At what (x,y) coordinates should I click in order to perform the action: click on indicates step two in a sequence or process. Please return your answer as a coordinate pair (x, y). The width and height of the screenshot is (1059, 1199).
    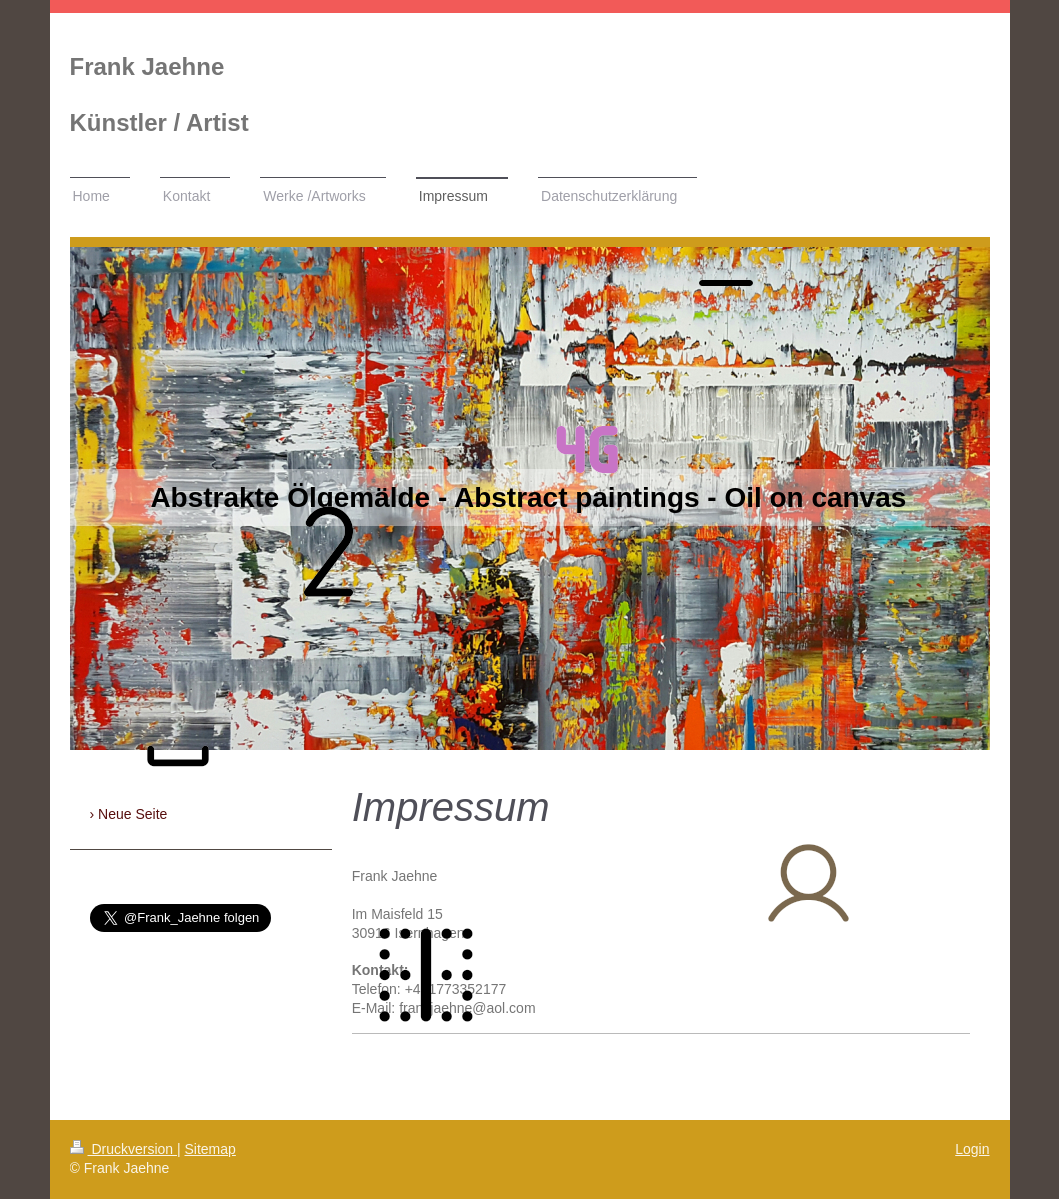
    Looking at the image, I should click on (328, 551).